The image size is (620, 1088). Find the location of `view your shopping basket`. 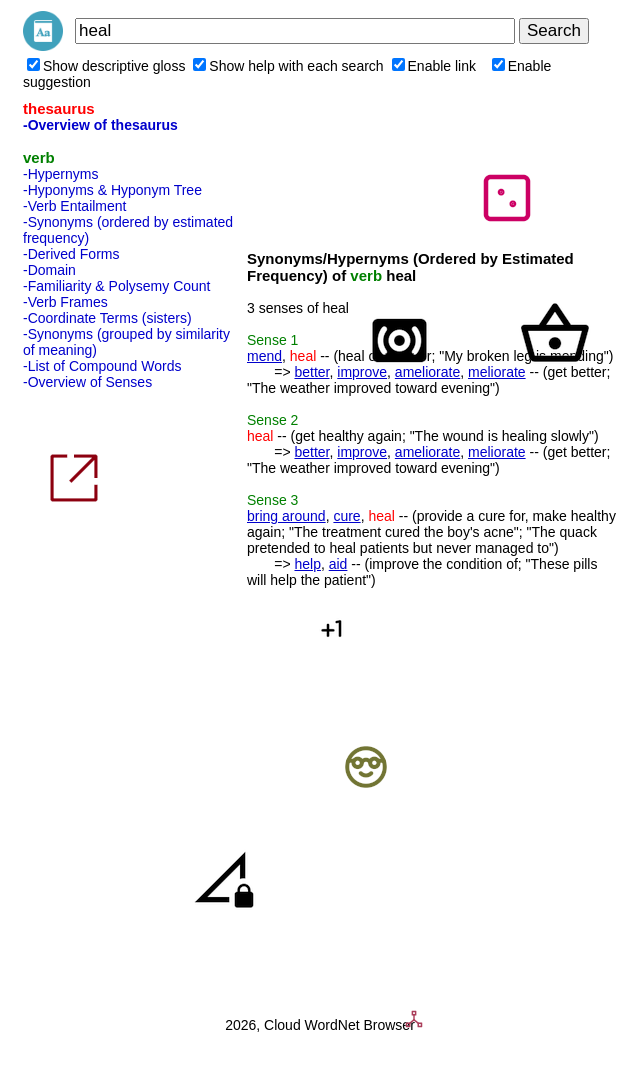

view your shopping basket is located at coordinates (555, 334).